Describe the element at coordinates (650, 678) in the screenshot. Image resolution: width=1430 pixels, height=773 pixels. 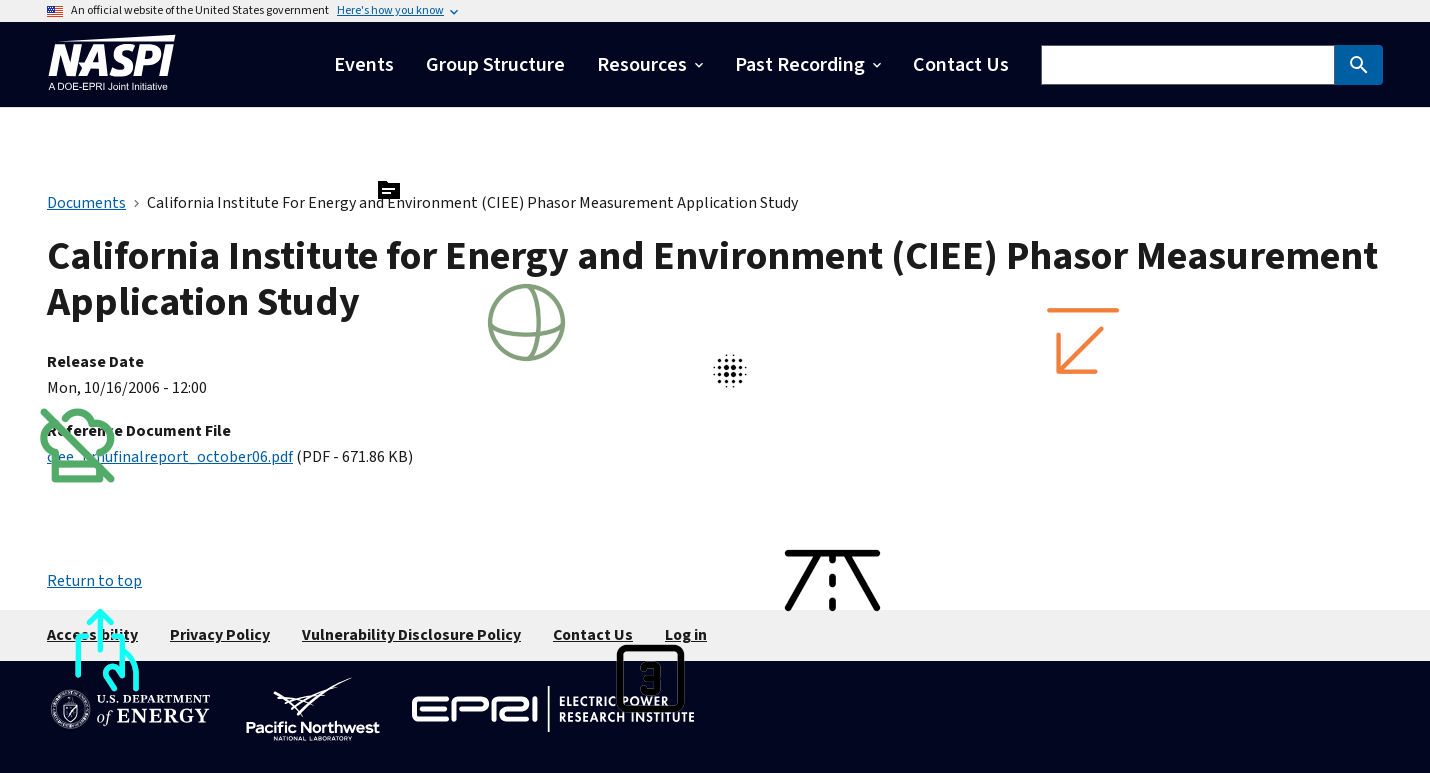
I see `select option 3 from a numbered list` at that location.